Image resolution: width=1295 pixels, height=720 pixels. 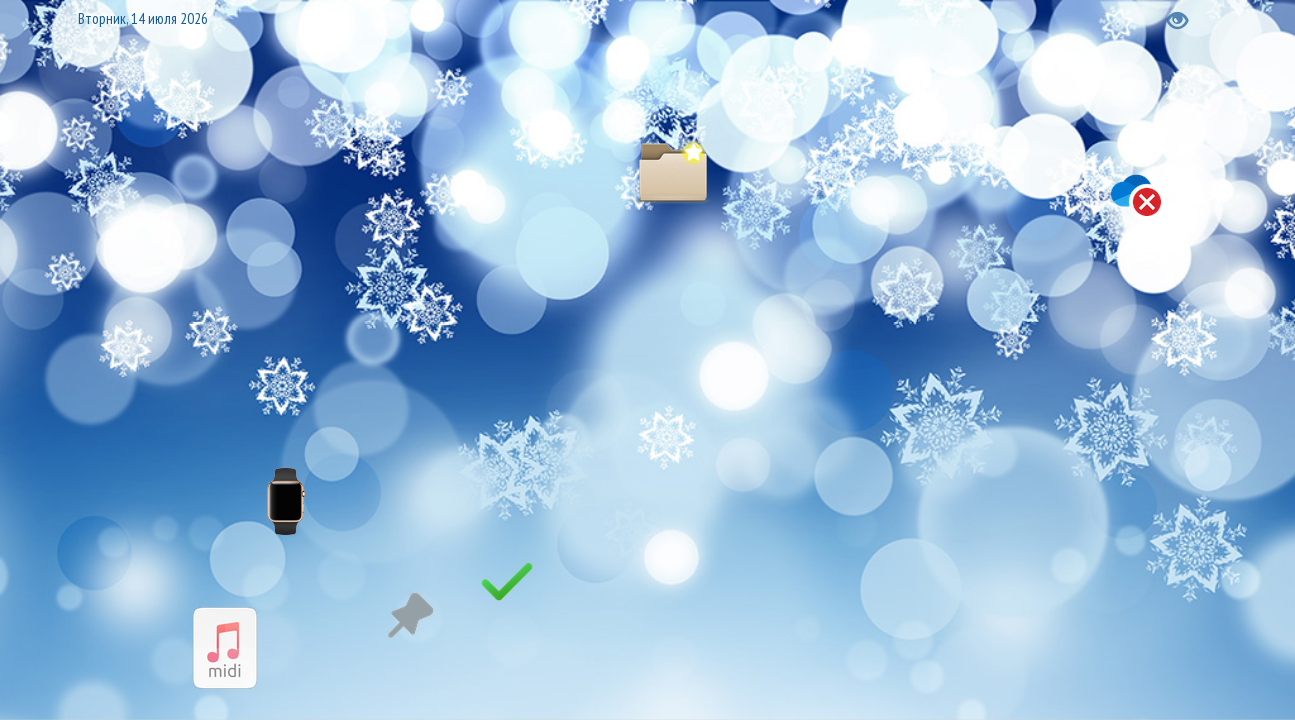 What do you see at coordinates (673, 176) in the screenshot?
I see `create a new folder` at bounding box center [673, 176].